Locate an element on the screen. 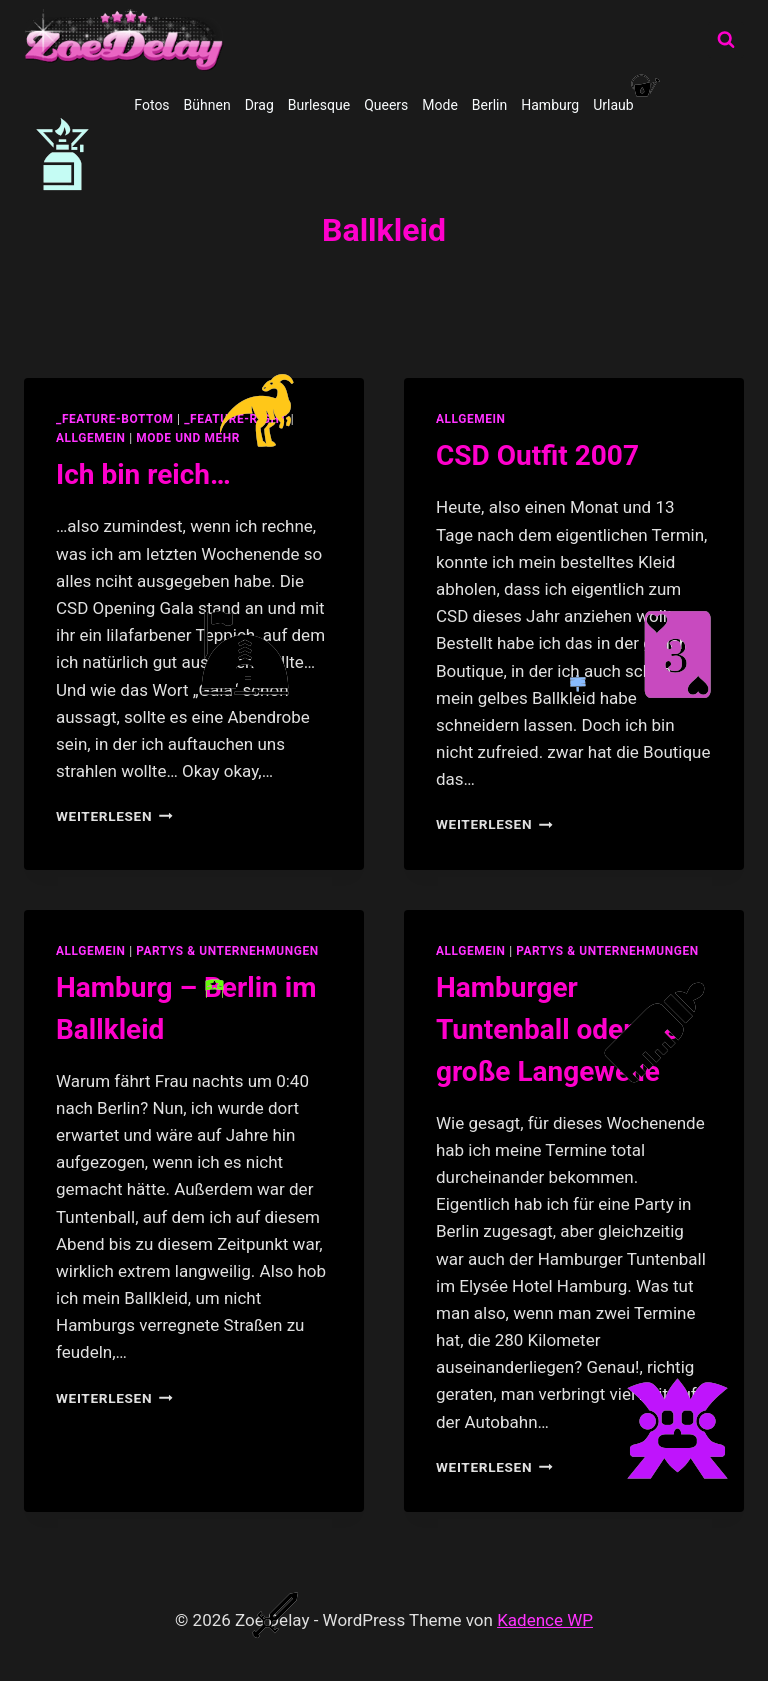 The width and height of the screenshot is (768, 1681). view featured or starred content is located at coordinates (214, 988).